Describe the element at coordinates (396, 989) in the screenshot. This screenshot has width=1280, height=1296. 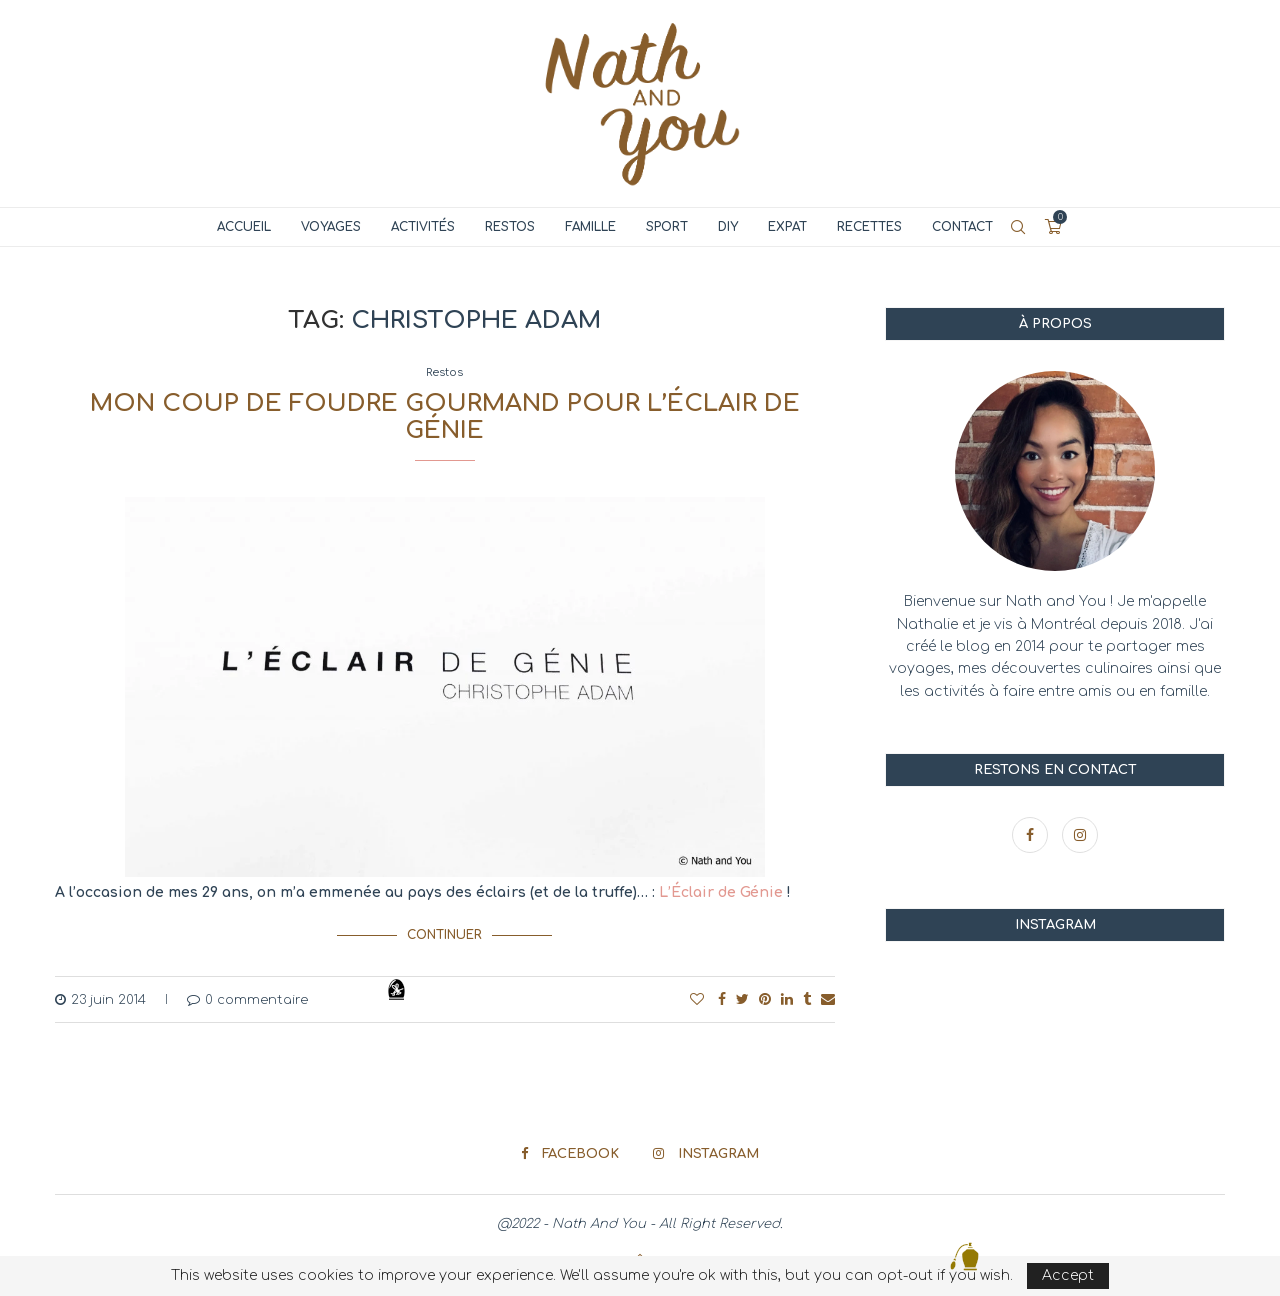
I see `prehistoric or fossil-themed game element` at that location.